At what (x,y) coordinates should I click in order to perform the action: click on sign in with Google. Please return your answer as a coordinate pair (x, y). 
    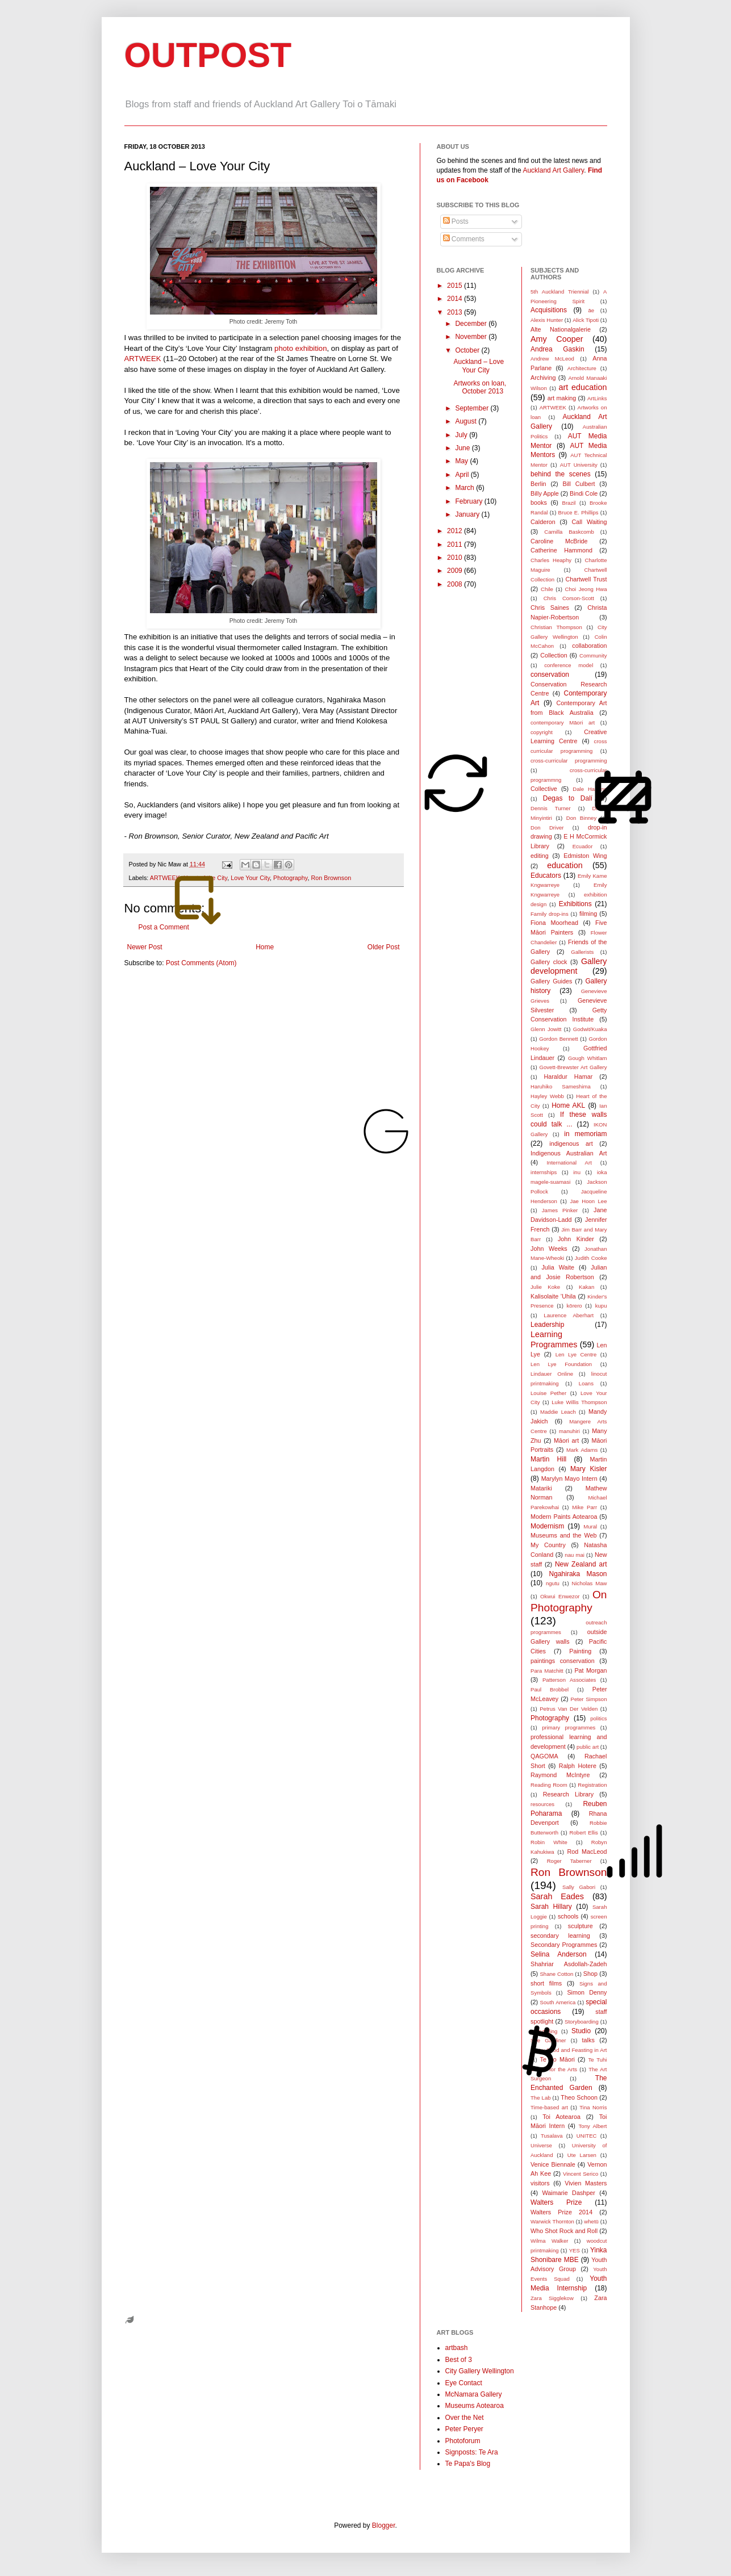
    Looking at the image, I should click on (386, 1131).